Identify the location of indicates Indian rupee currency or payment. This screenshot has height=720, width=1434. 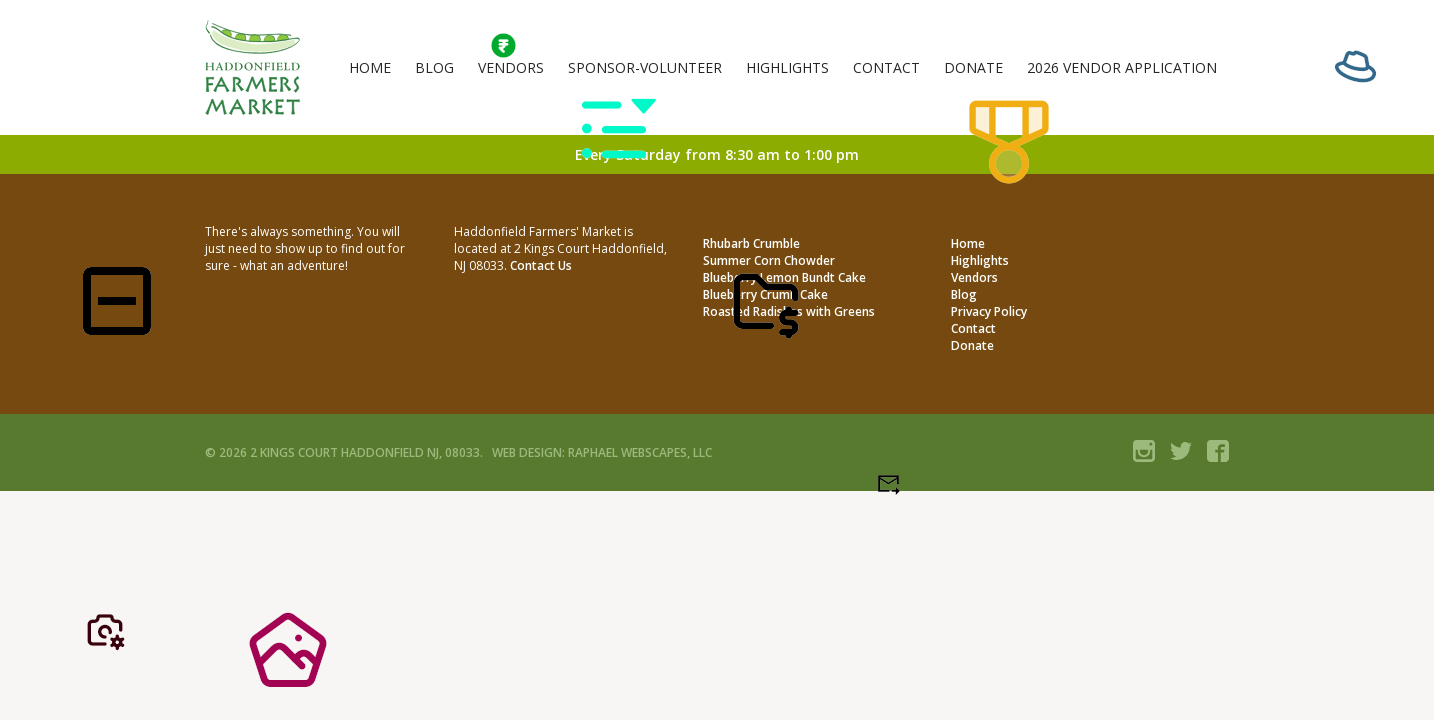
(503, 45).